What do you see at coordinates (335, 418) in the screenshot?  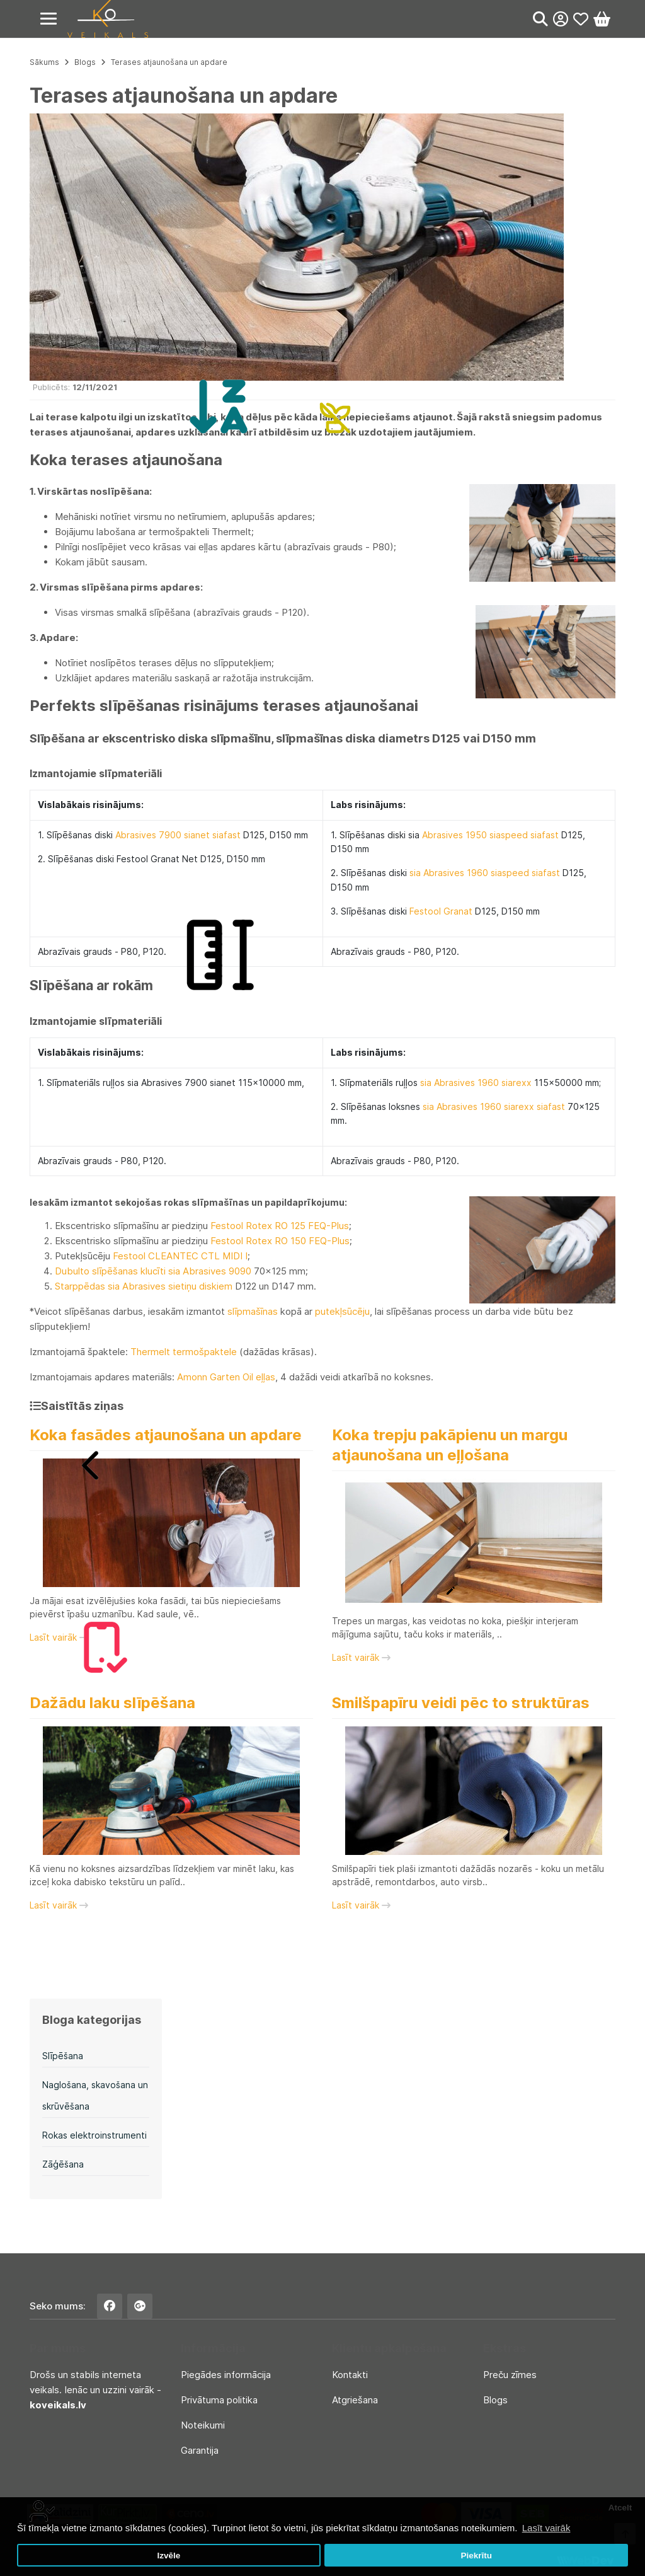 I see `disable plant care reminders` at bounding box center [335, 418].